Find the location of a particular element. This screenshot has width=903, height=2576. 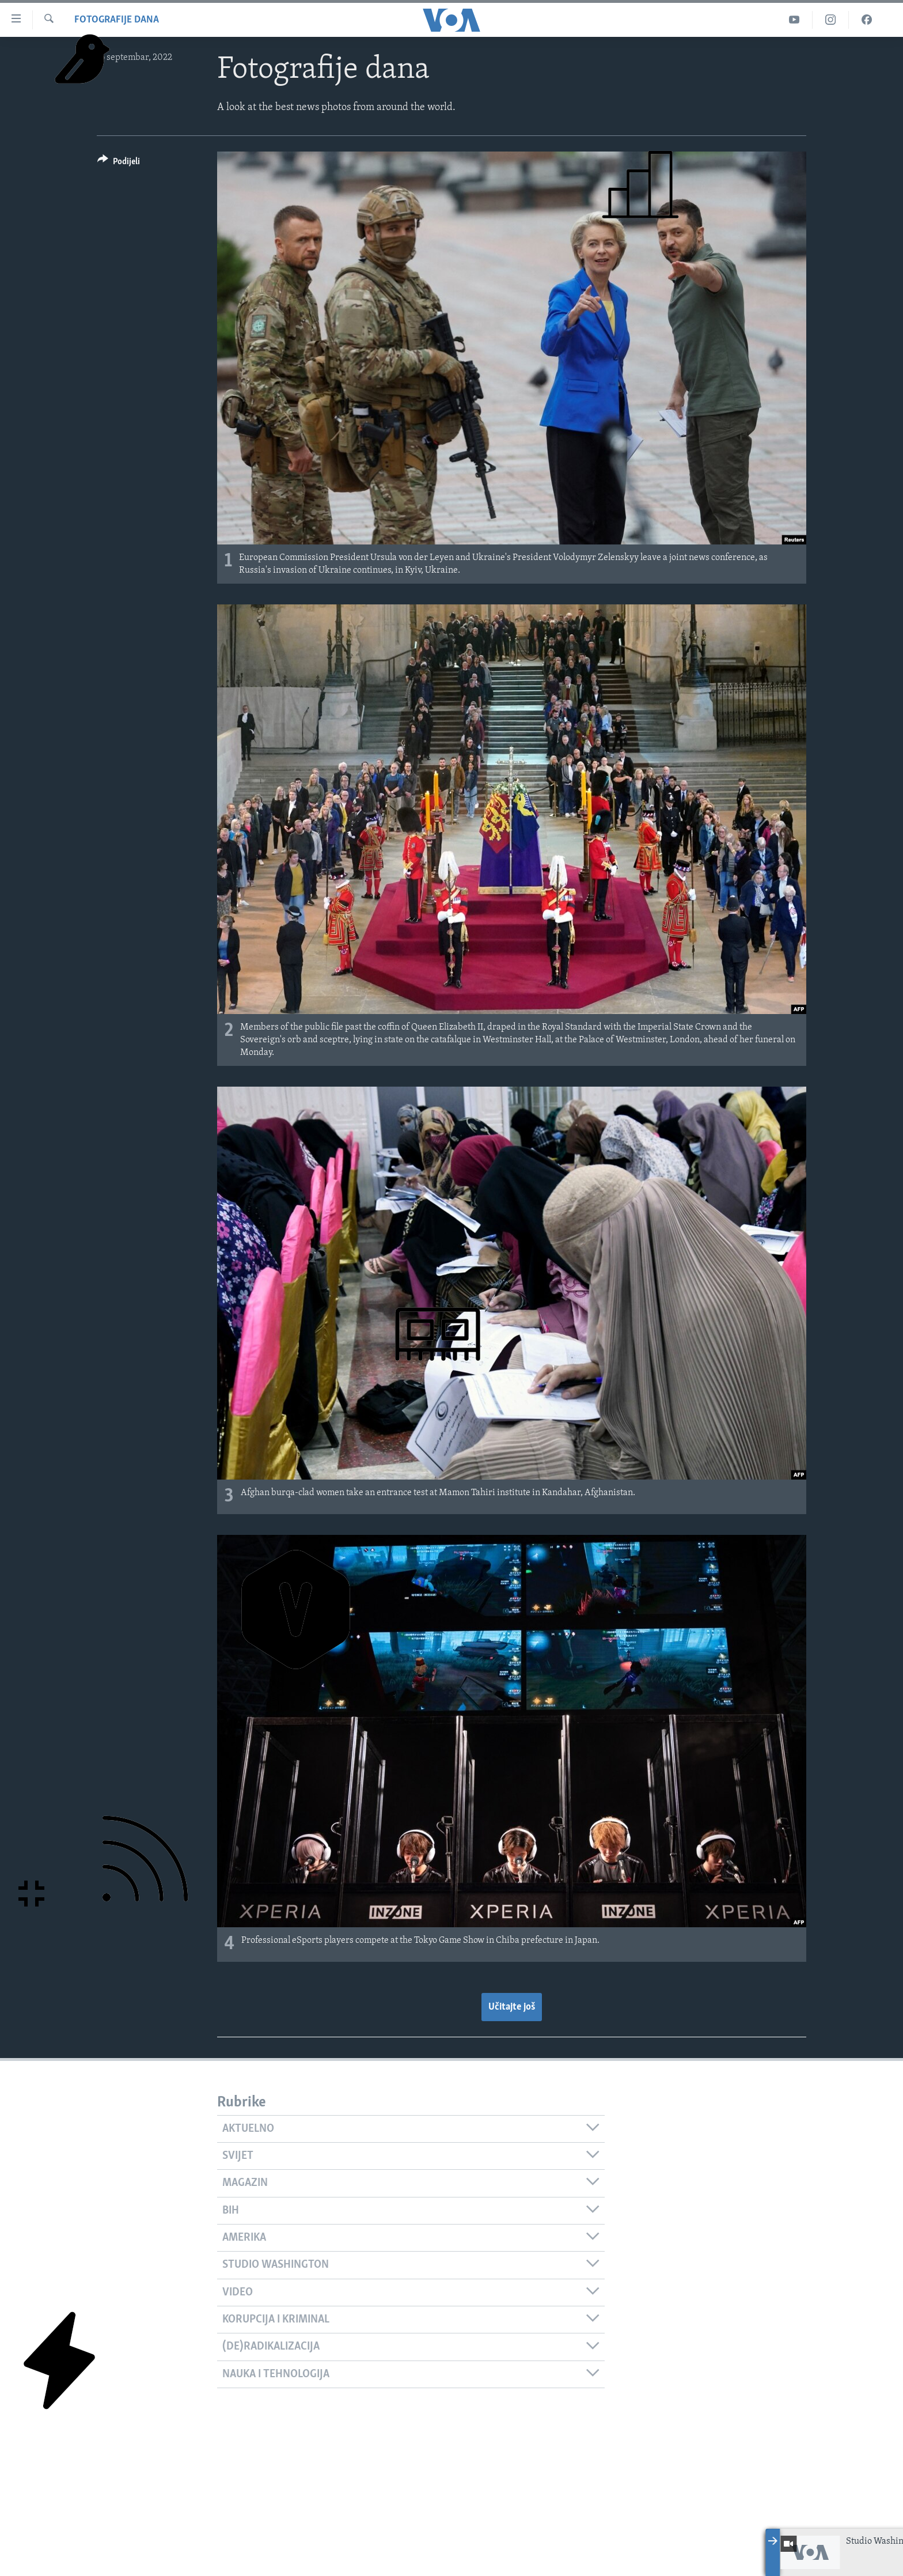

subscribe to RSS feed is located at coordinates (141, 1863).